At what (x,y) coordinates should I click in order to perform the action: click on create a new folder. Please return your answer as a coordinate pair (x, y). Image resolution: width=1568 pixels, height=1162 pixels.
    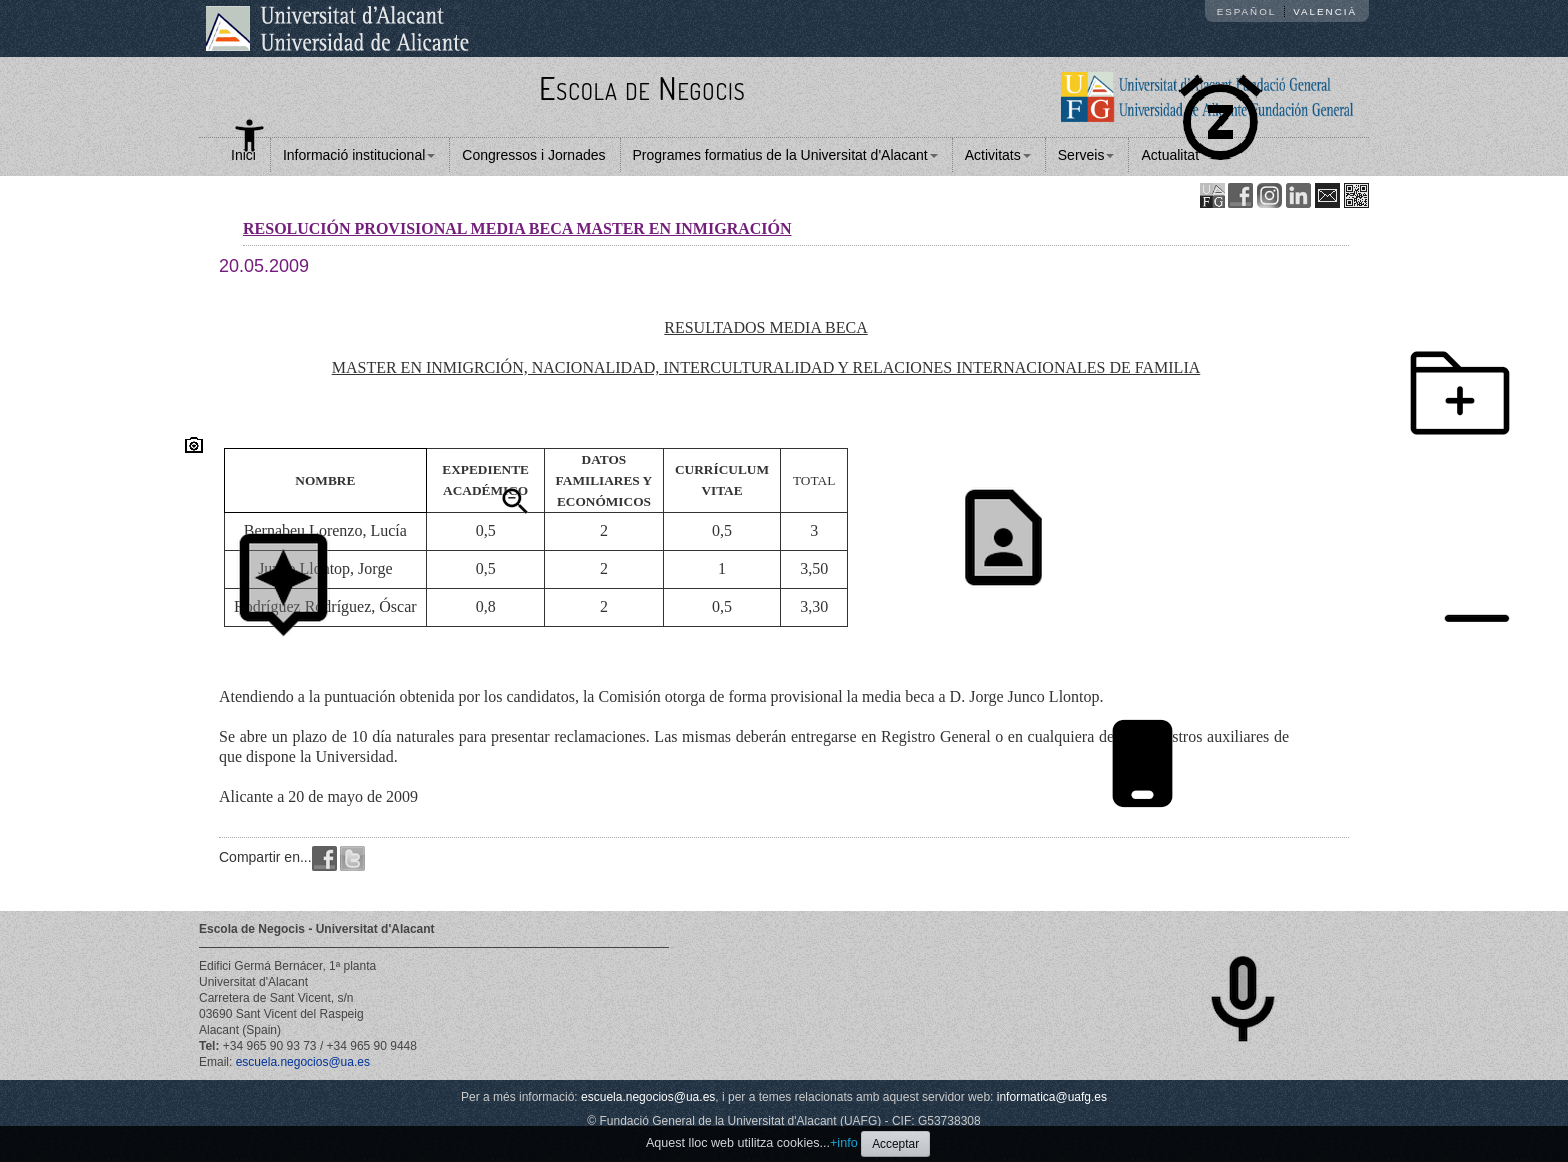
    Looking at the image, I should click on (1460, 393).